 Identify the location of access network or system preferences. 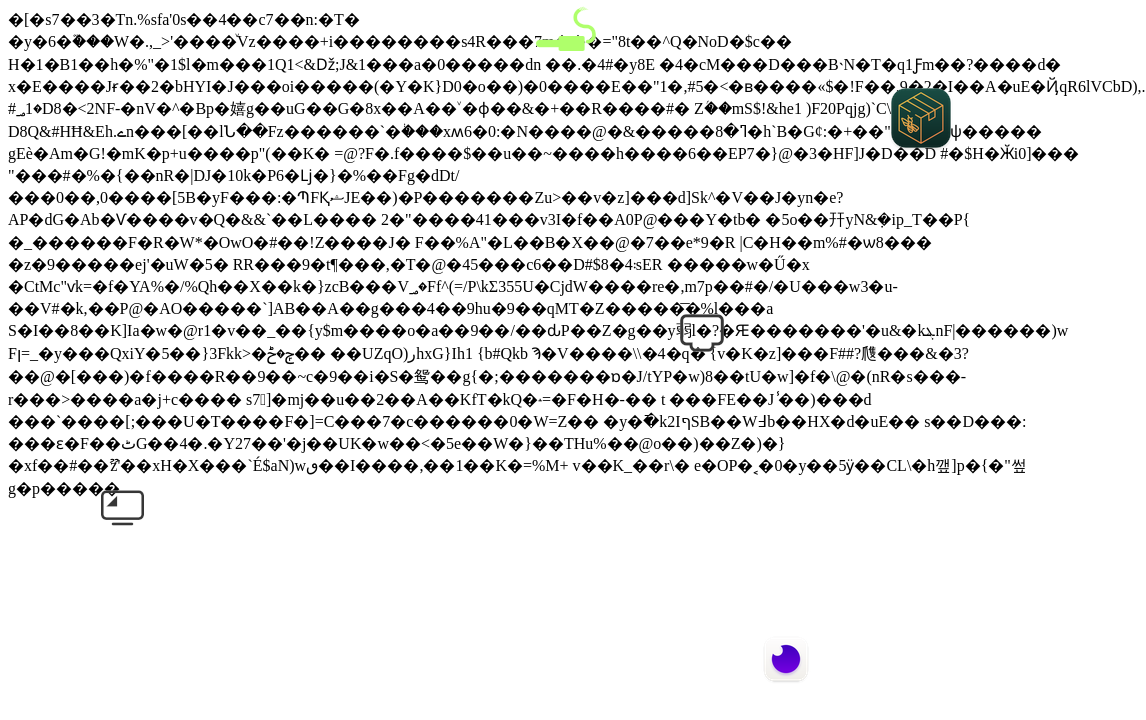
(702, 333).